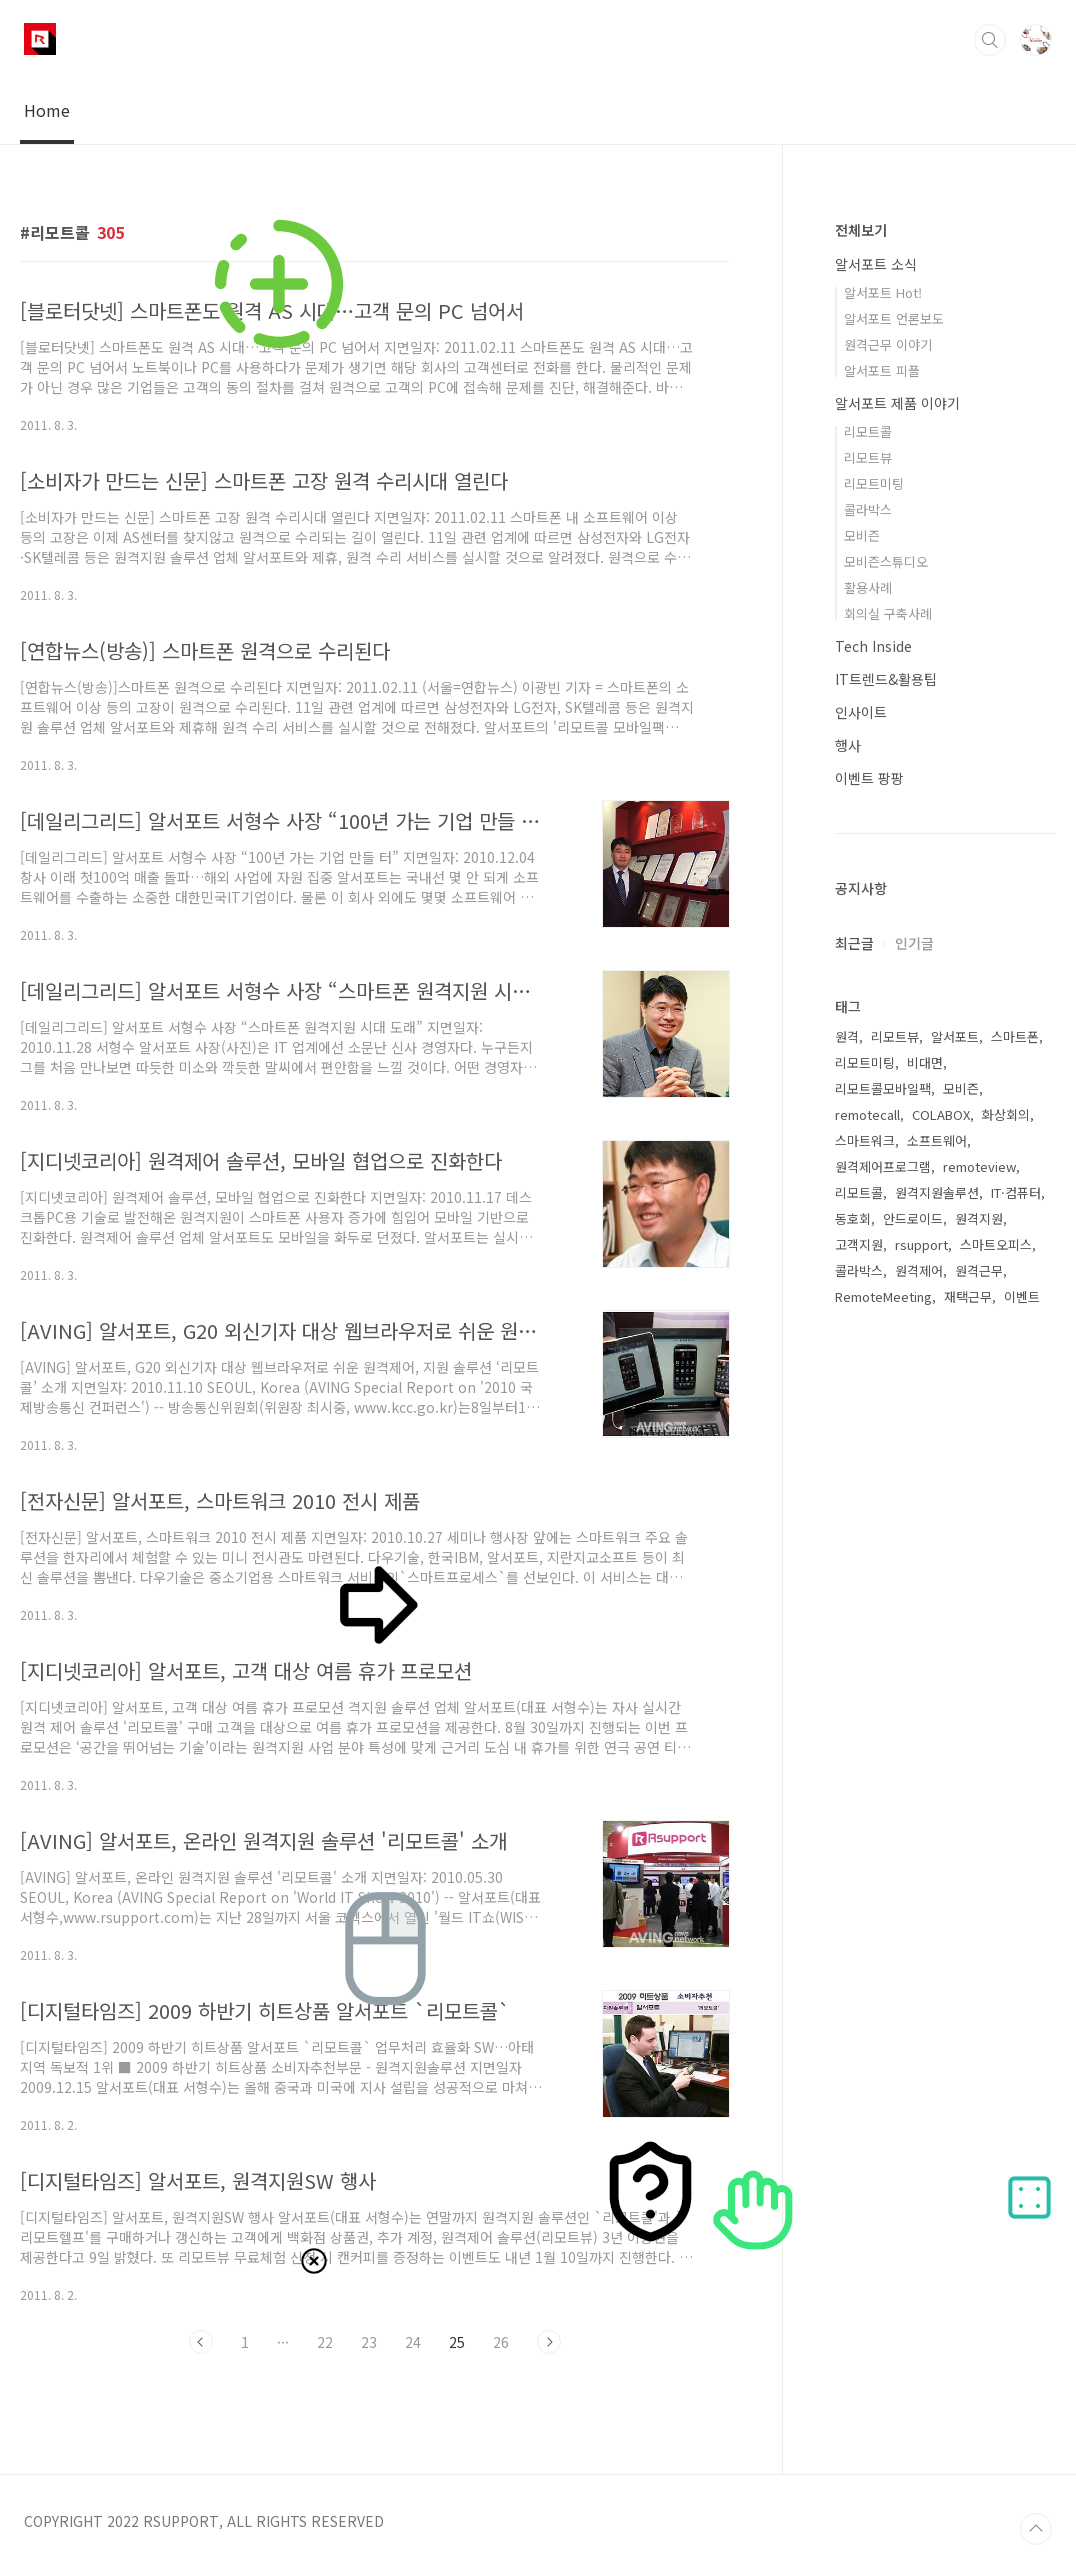 Image resolution: width=1076 pixels, height=2569 pixels. I want to click on add new item with loading or processing state, so click(279, 284).